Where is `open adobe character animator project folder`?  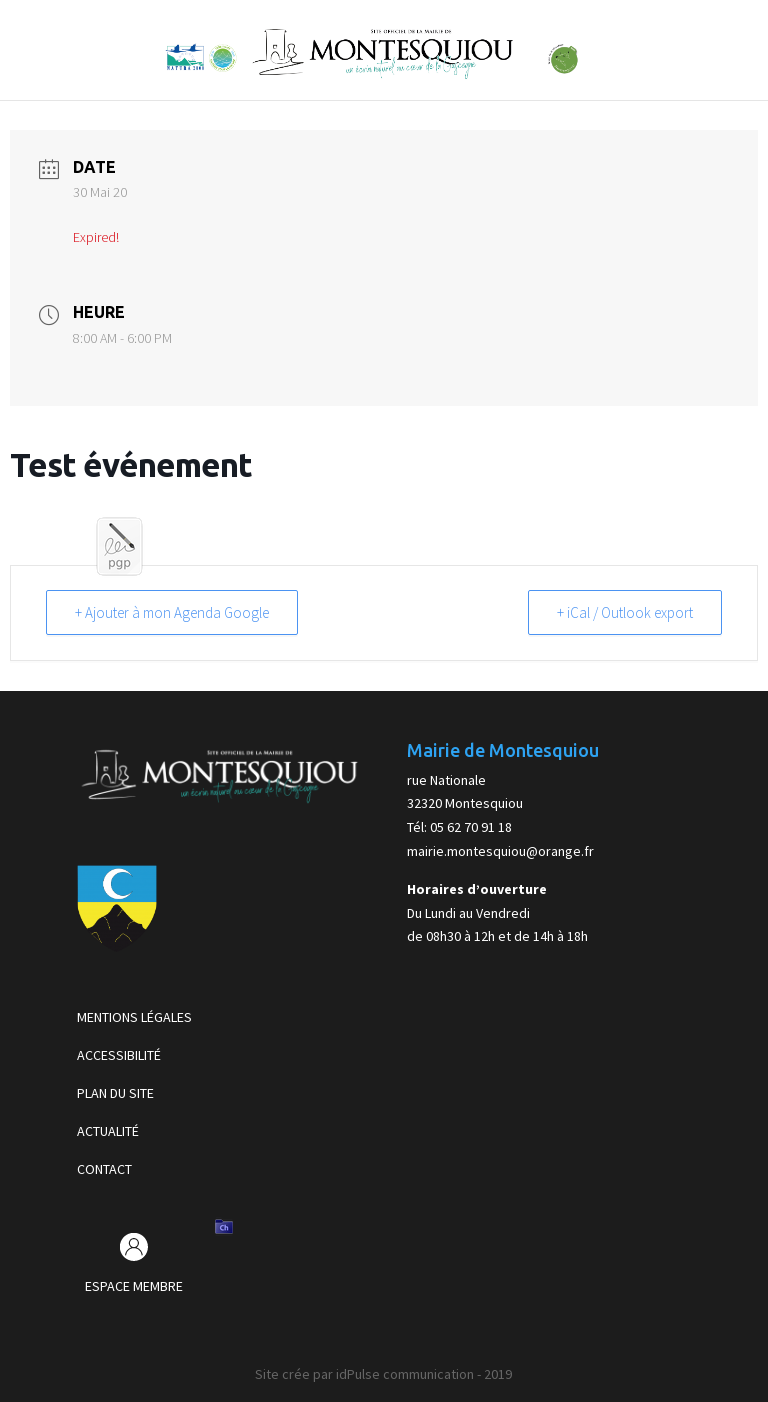
open adobe character animator project folder is located at coordinates (224, 1227).